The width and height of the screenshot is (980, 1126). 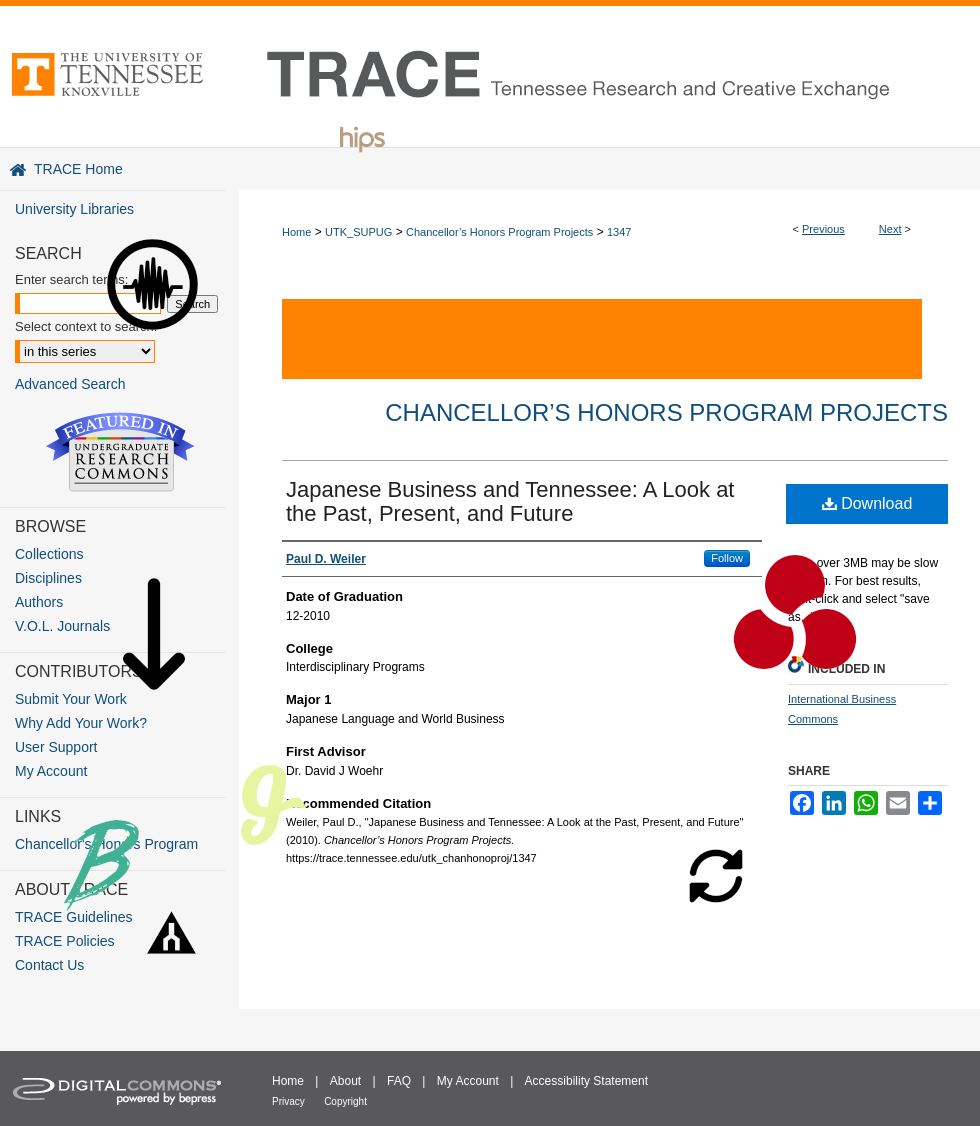 What do you see at coordinates (716, 876) in the screenshot?
I see `sync or refresh content` at bounding box center [716, 876].